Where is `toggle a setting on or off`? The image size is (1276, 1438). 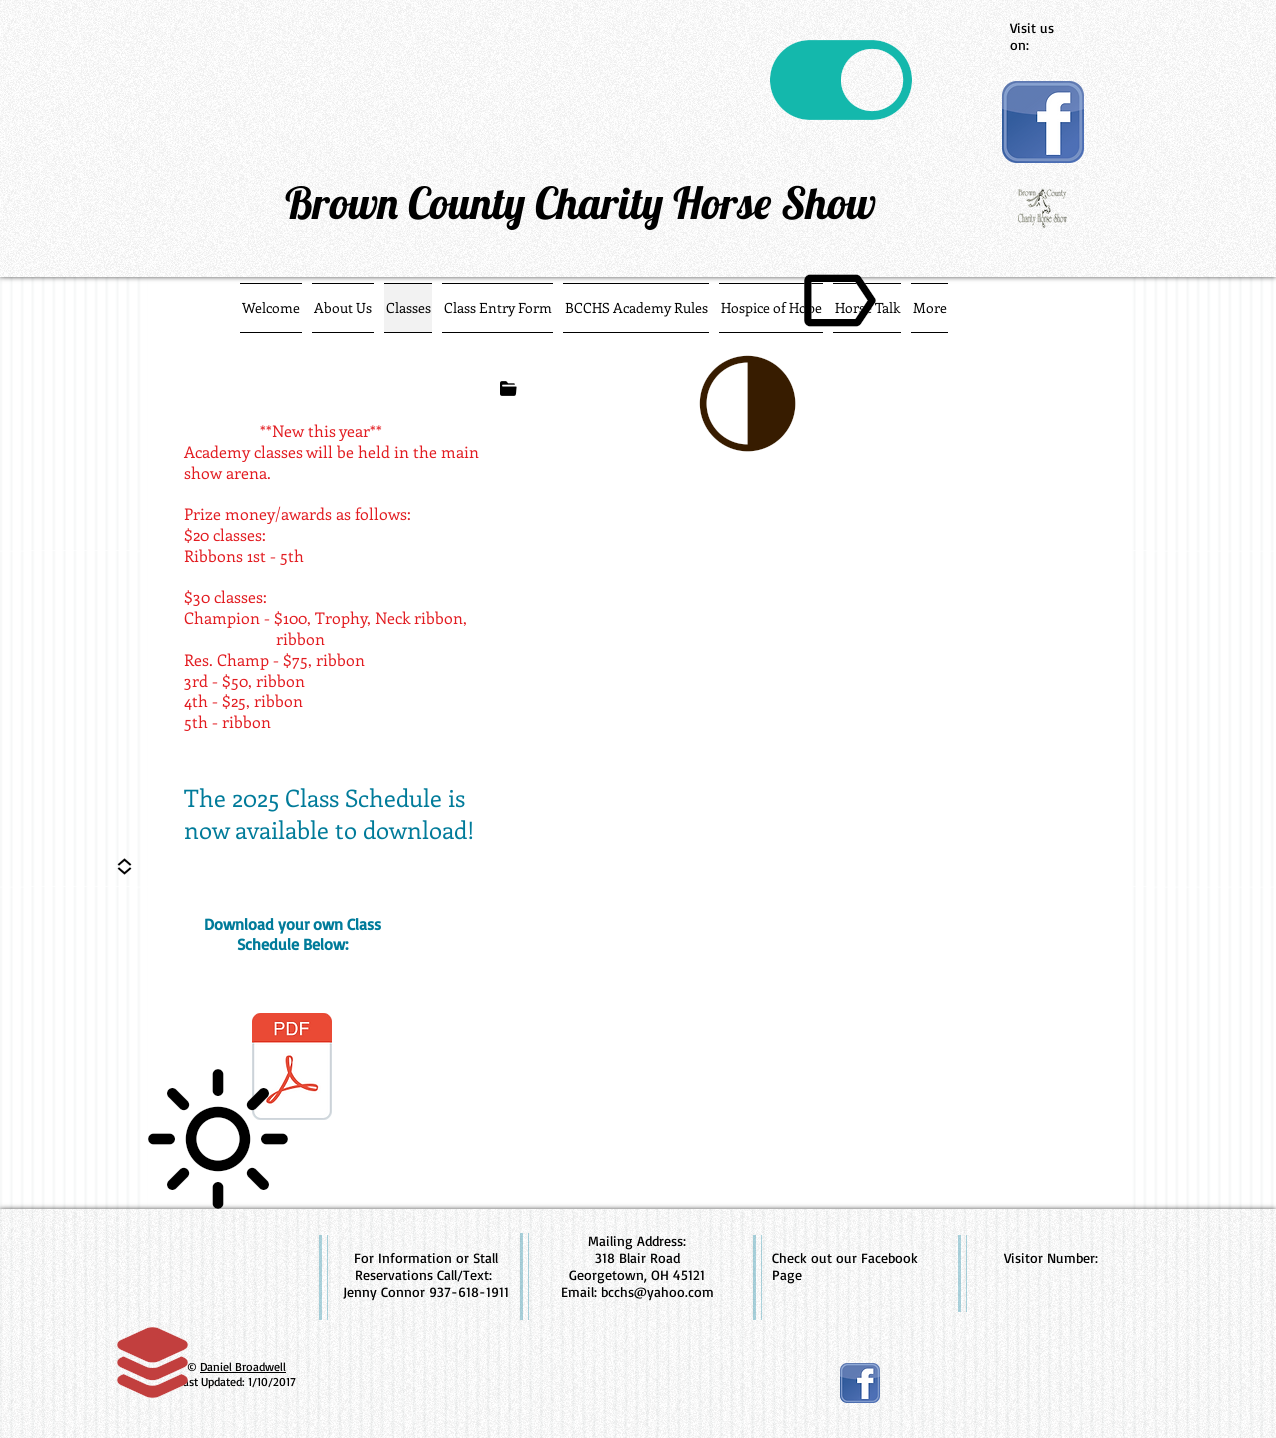
toggle a setting on or off is located at coordinates (841, 80).